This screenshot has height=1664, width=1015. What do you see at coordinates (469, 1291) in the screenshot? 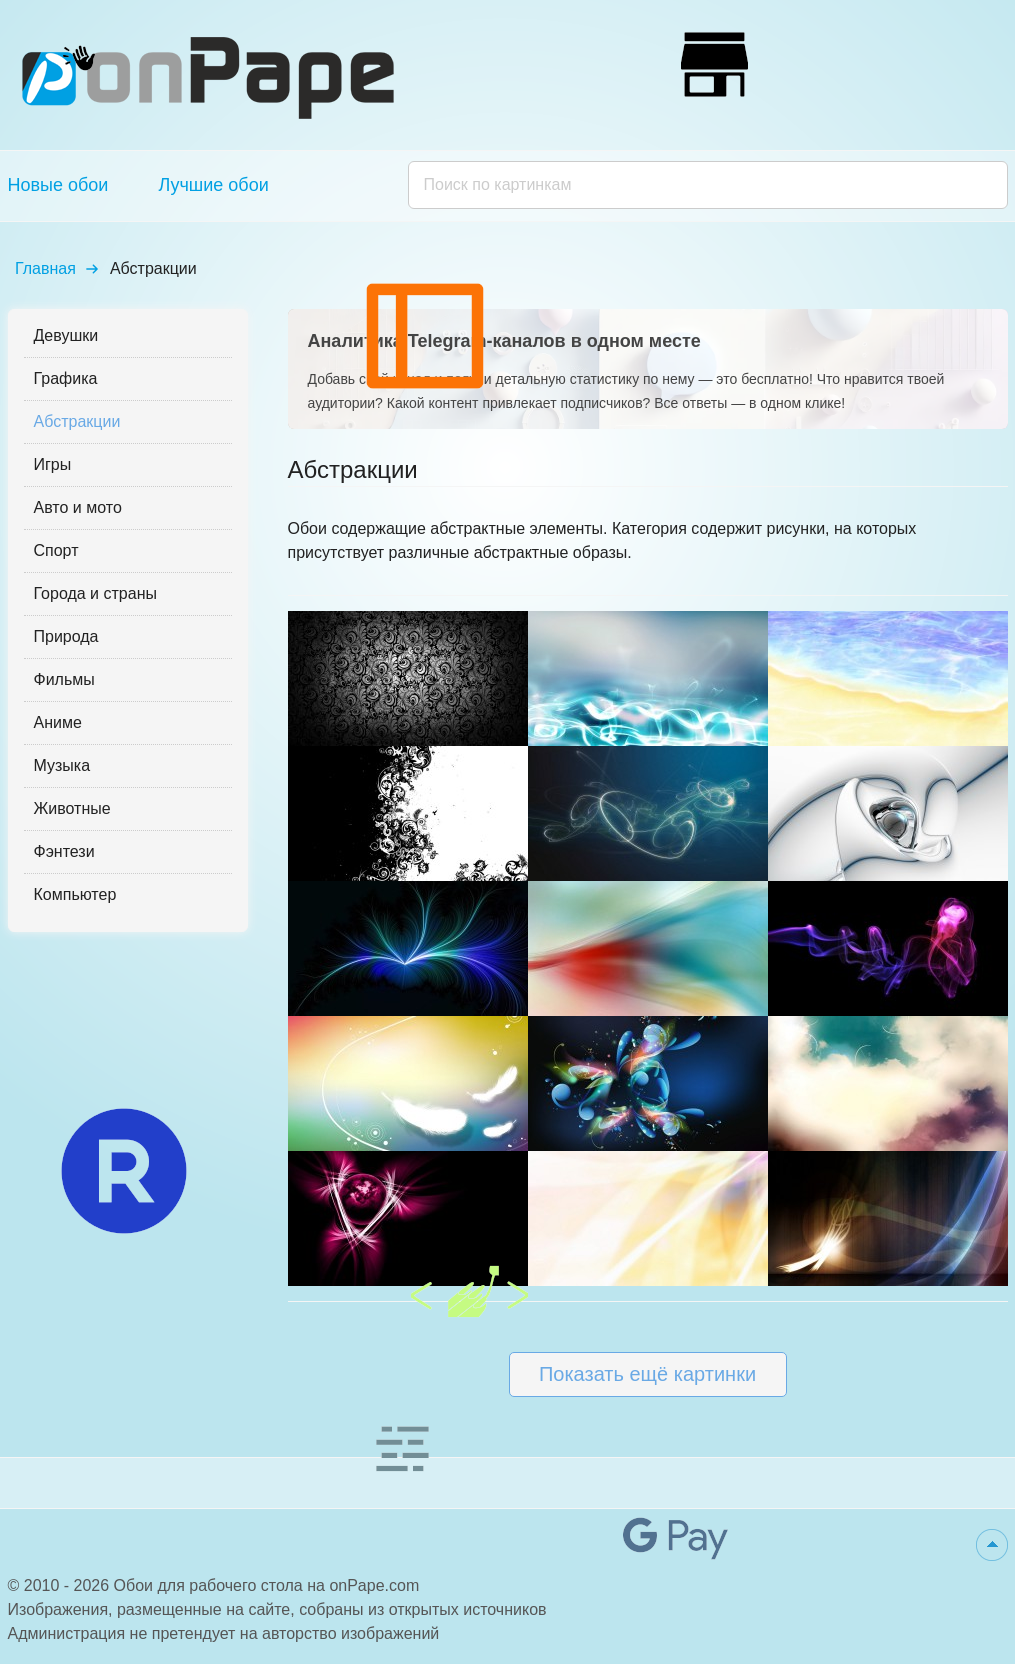
I see `styled-components library logo` at bounding box center [469, 1291].